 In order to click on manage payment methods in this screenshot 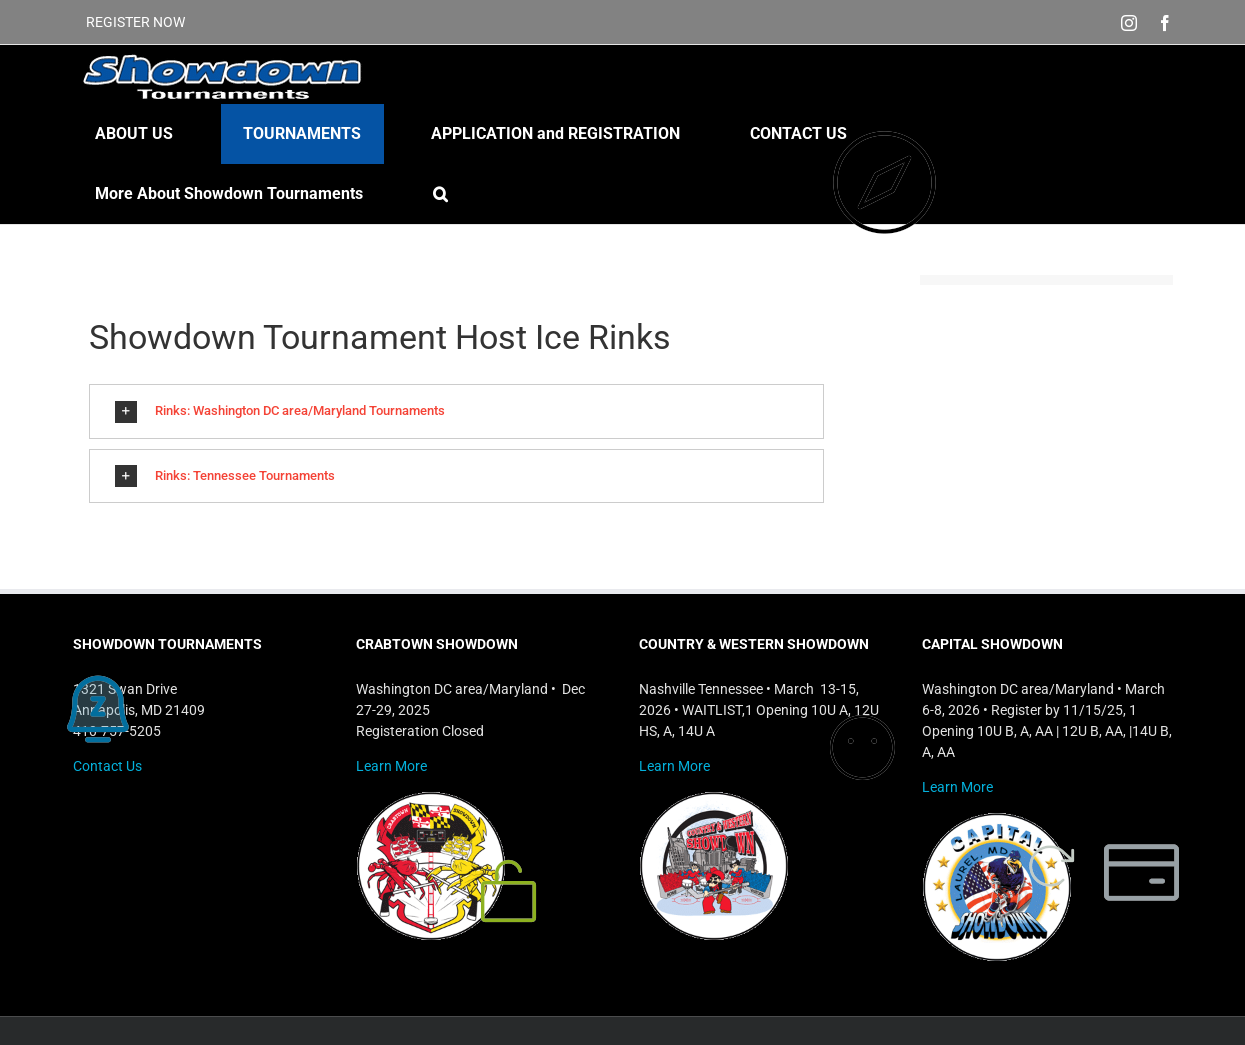, I will do `click(1141, 872)`.